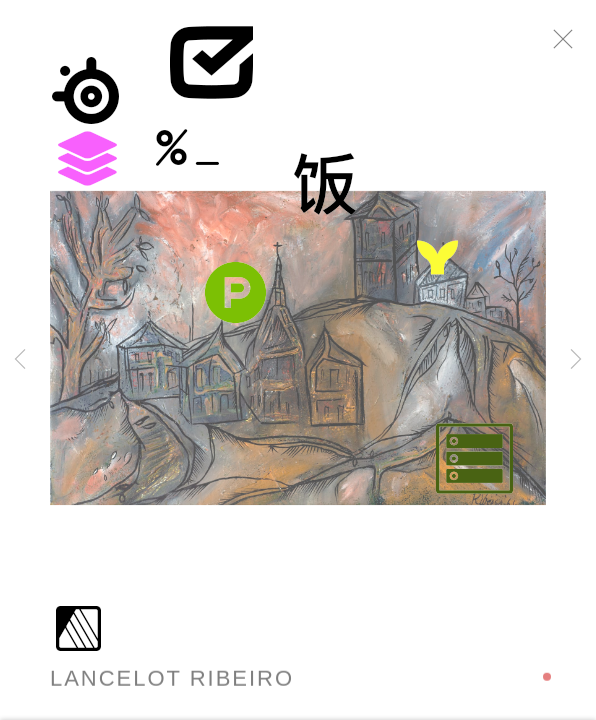 The height and width of the screenshot is (720, 596). What do you see at coordinates (474, 458) in the screenshot?
I see `openmediavault network-attached storage application` at bounding box center [474, 458].